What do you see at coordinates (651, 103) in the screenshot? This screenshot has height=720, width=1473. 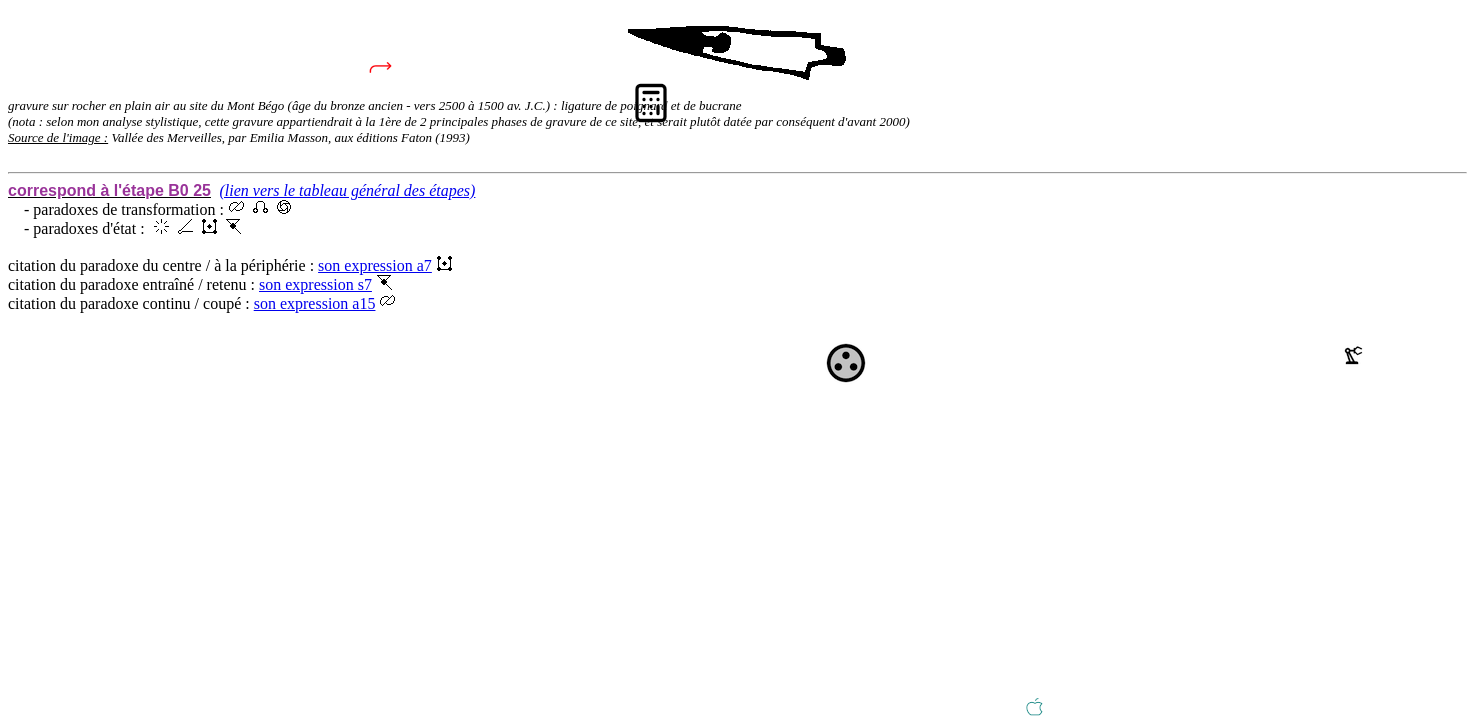 I see `open the calculator app` at bounding box center [651, 103].